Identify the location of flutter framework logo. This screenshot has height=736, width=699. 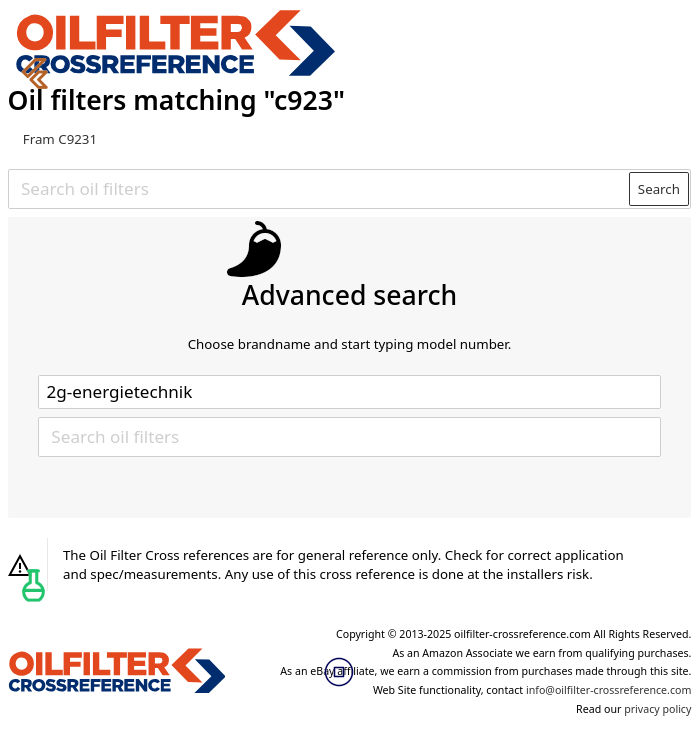
(35, 73).